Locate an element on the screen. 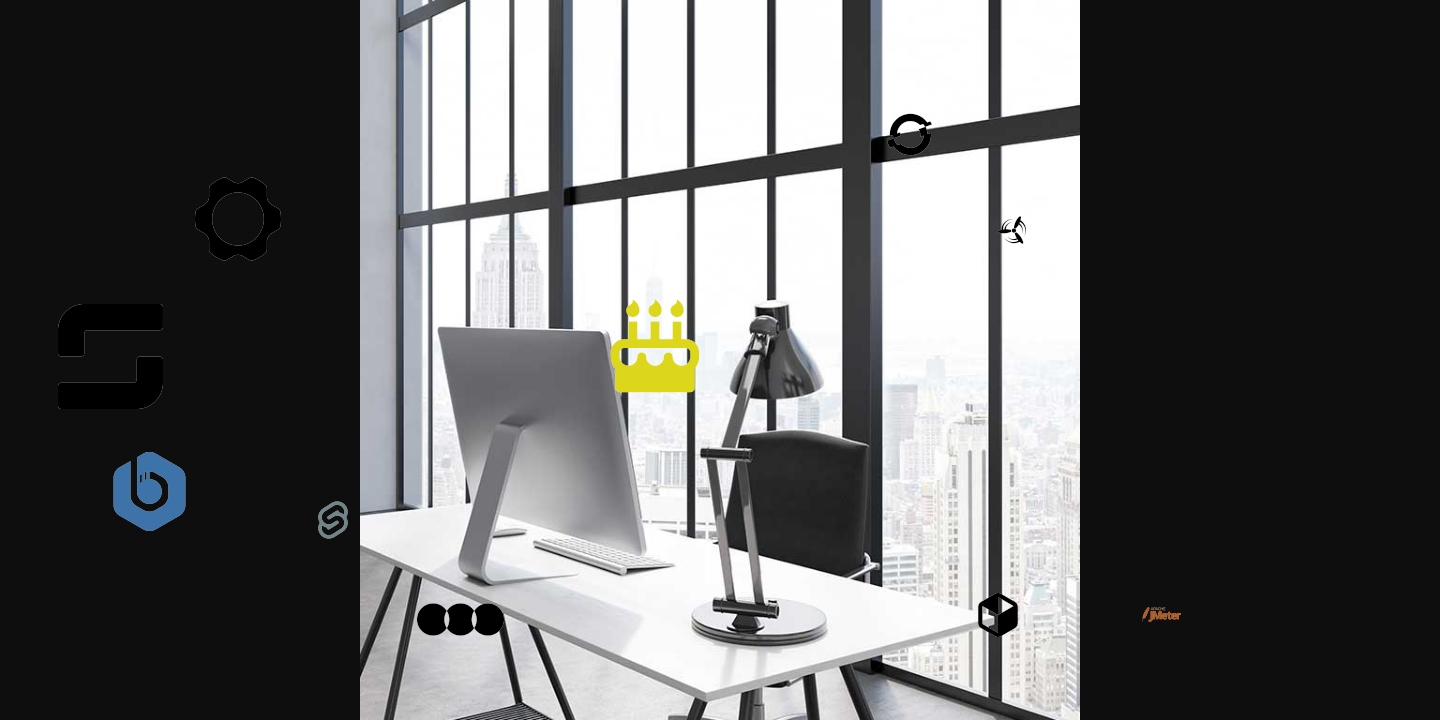  start.gg logo is located at coordinates (110, 356).